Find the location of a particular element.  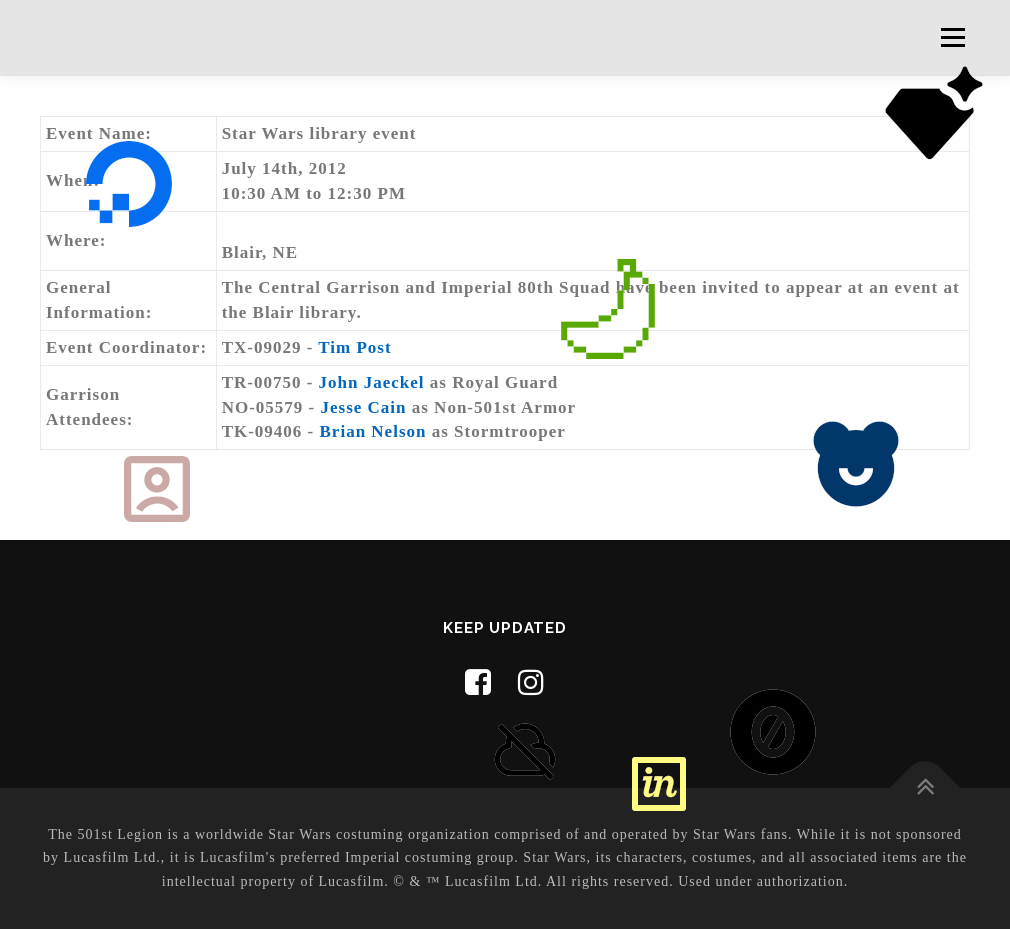

open InVision app is located at coordinates (659, 784).